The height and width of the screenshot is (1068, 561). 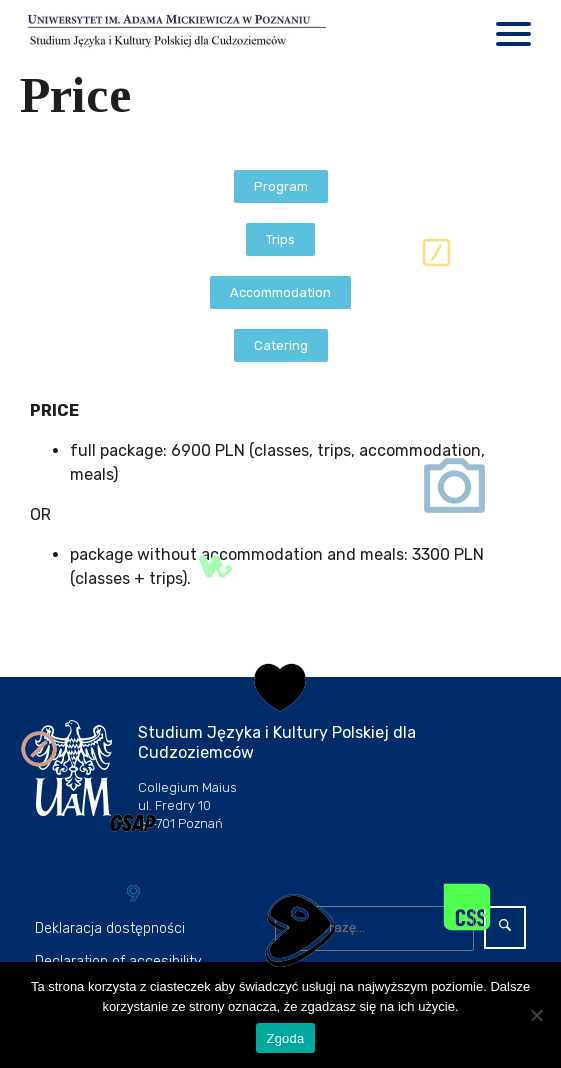 What do you see at coordinates (300, 930) in the screenshot?
I see `Gentoo Linux logo` at bounding box center [300, 930].